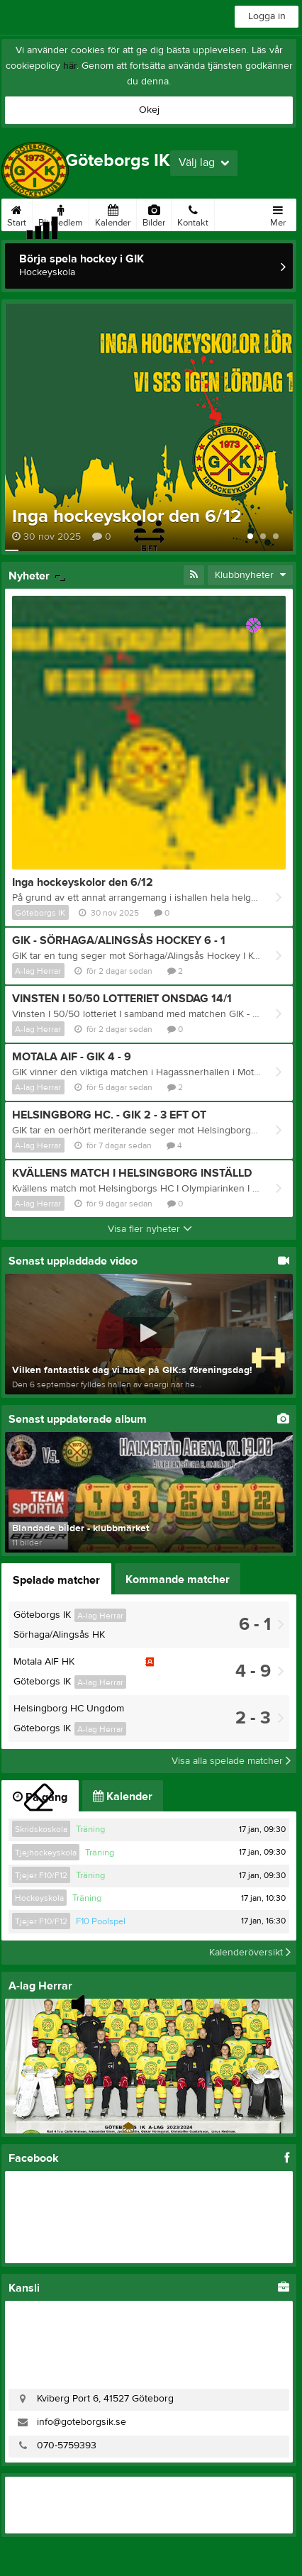 The height and width of the screenshot is (2576, 302). What do you see at coordinates (39, 1797) in the screenshot?
I see `erase or clear content` at bounding box center [39, 1797].